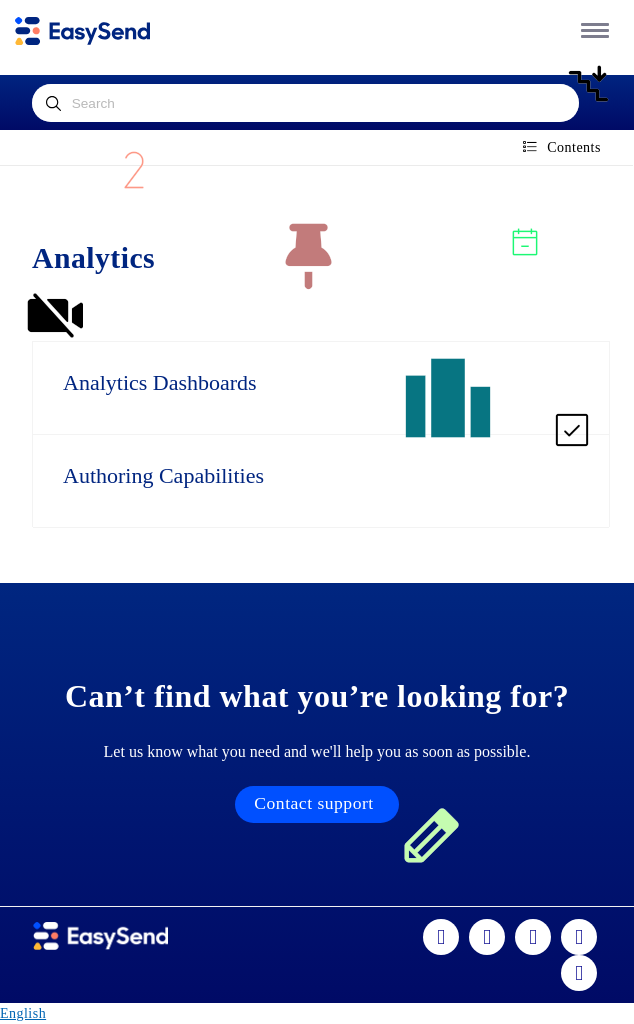 This screenshot has width=634, height=1024. I want to click on view rankings or leaderboard, so click(448, 398).